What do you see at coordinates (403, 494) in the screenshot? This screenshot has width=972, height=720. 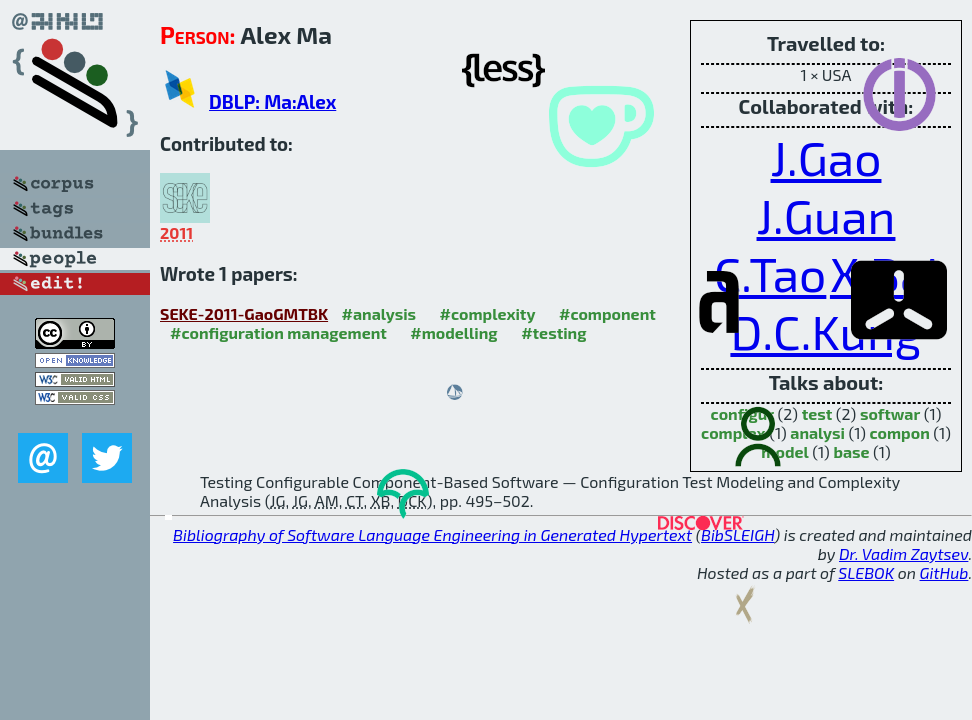 I see `link to Codecov code coverage service` at bounding box center [403, 494].